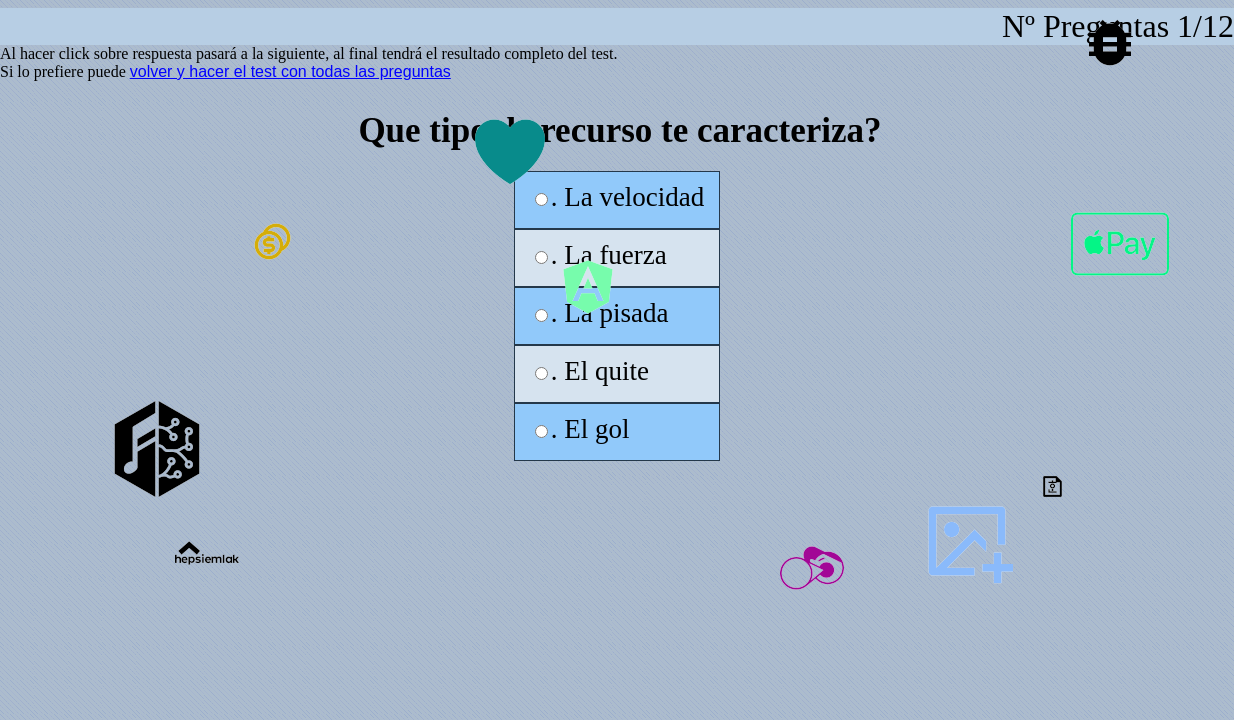  Describe the element at coordinates (967, 541) in the screenshot. I see `add a new image or photo` at that location.